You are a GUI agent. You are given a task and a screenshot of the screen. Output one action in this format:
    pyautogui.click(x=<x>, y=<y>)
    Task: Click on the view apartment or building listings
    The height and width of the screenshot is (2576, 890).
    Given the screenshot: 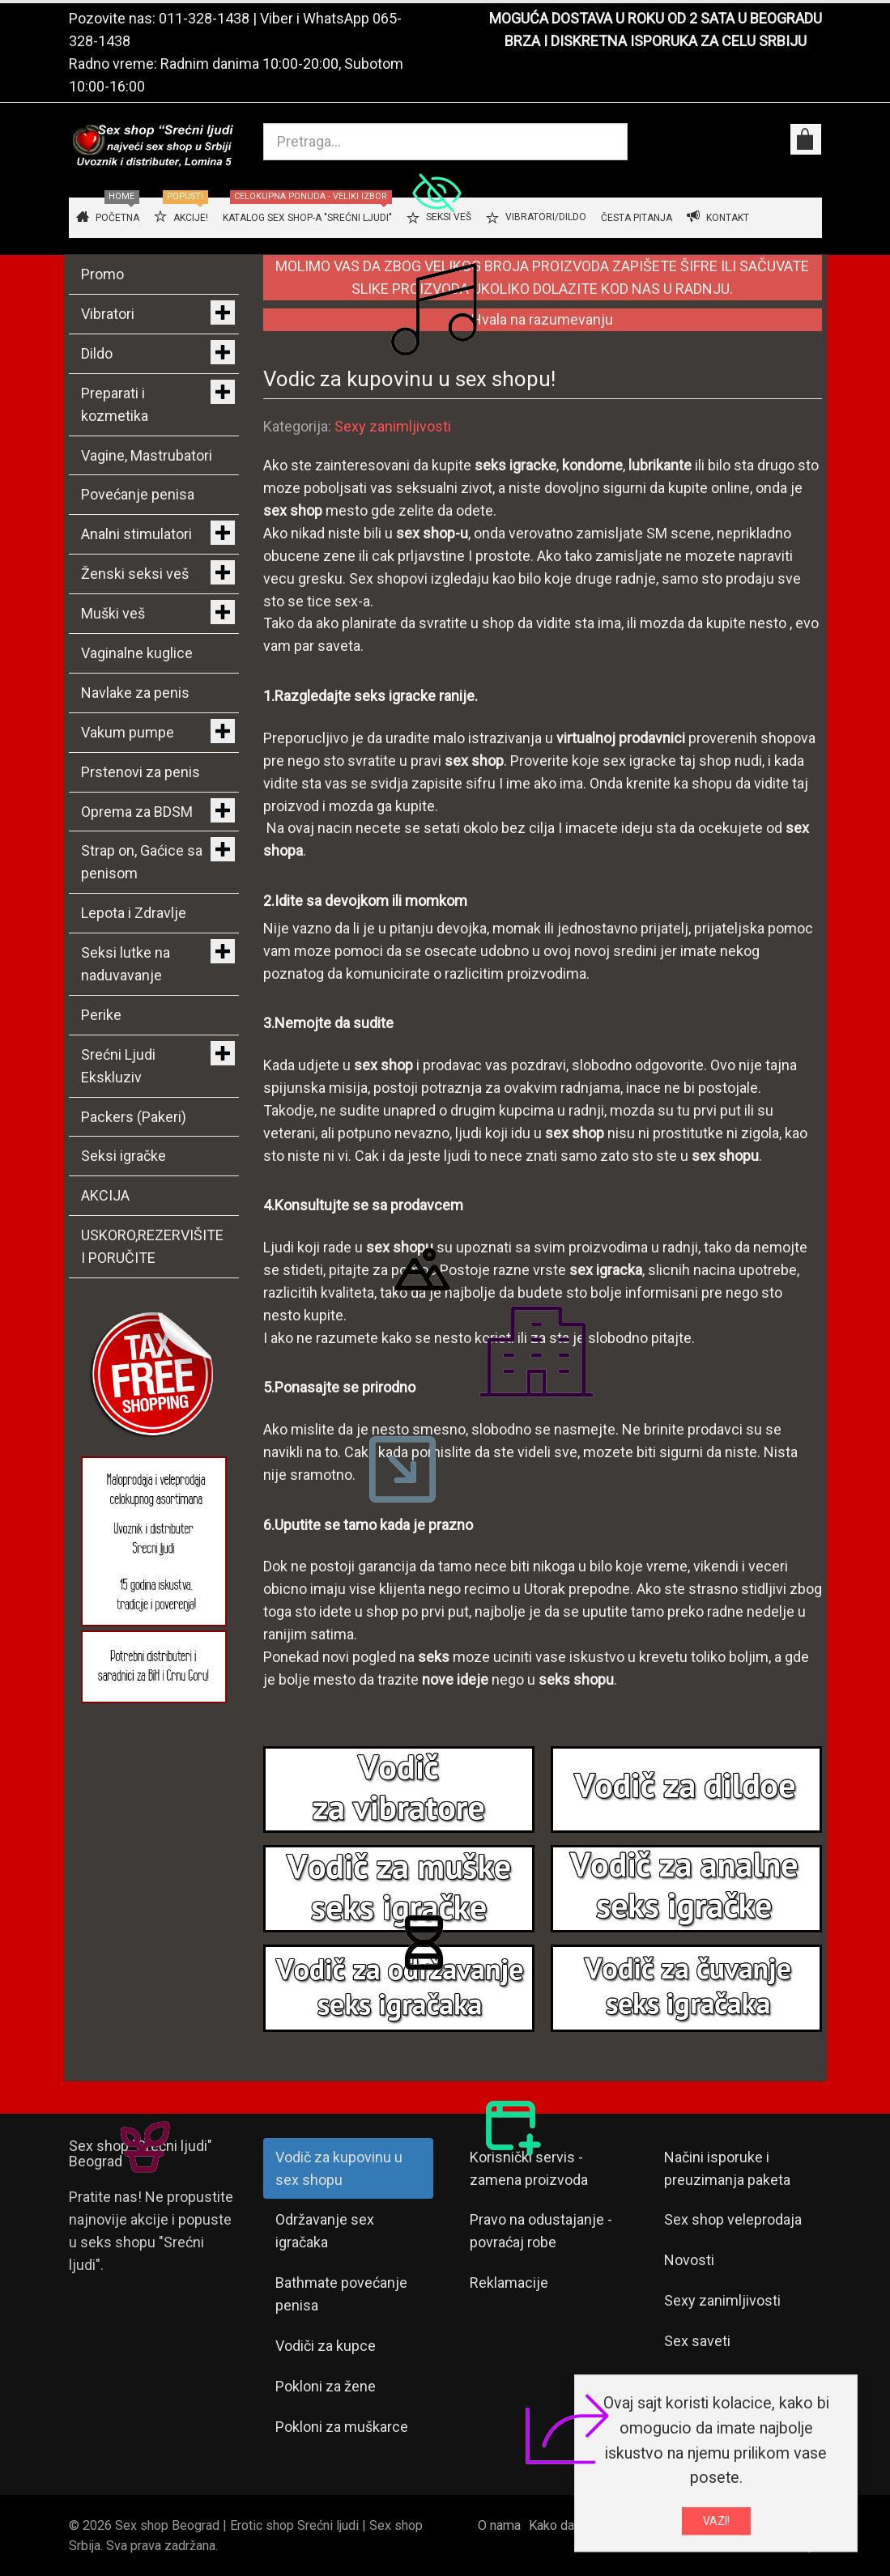 What is the action you would take?
    pyautogui.click(x=536, y=1351)
    